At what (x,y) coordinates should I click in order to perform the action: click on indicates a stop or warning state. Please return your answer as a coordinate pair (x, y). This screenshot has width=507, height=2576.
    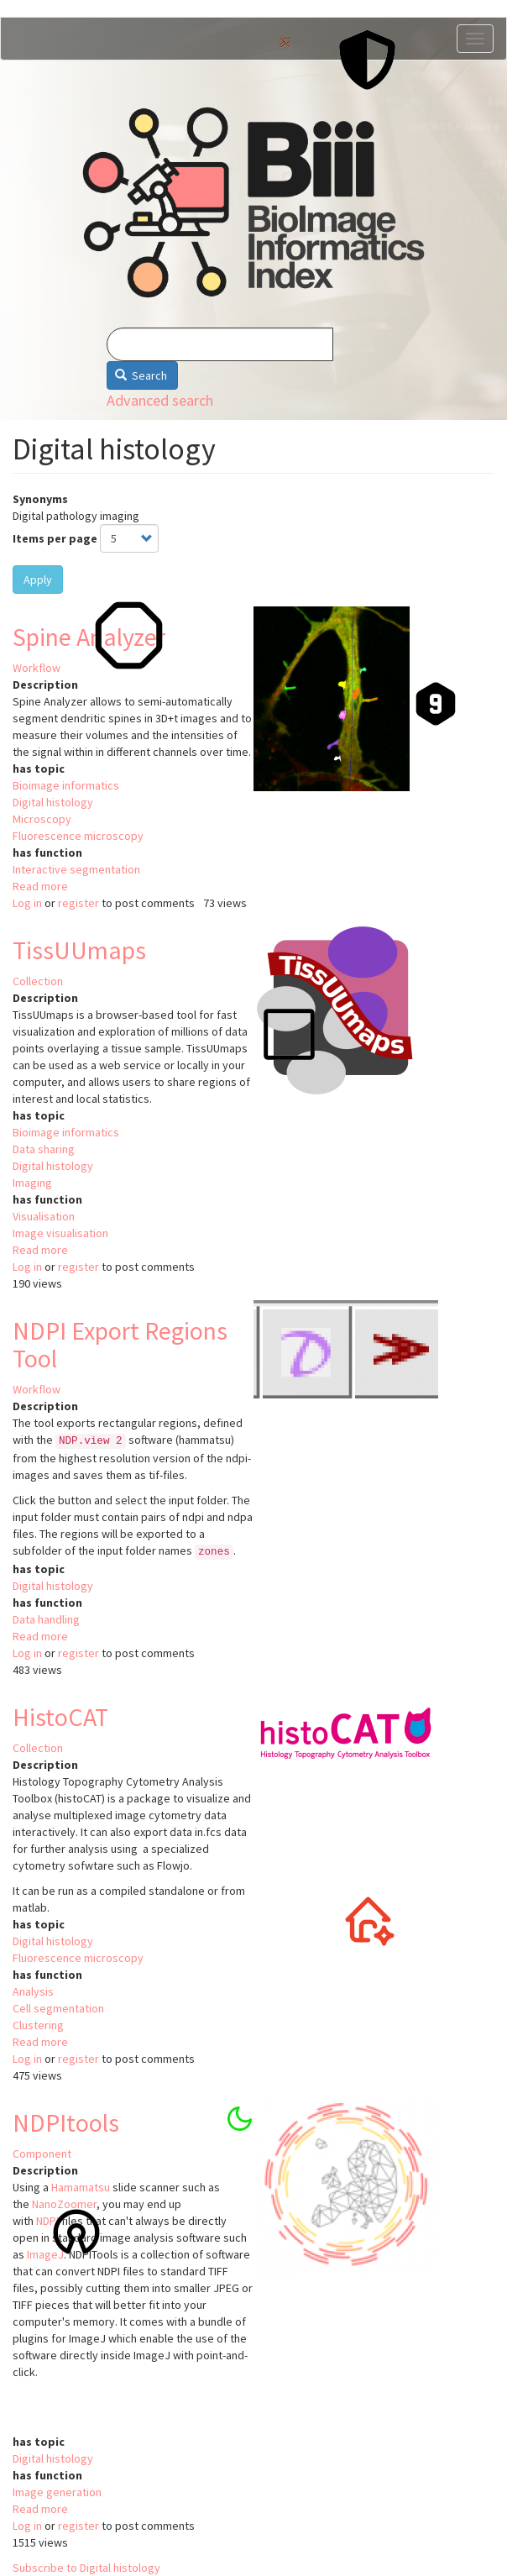
    Looking at the image, I should click on (128, 635).